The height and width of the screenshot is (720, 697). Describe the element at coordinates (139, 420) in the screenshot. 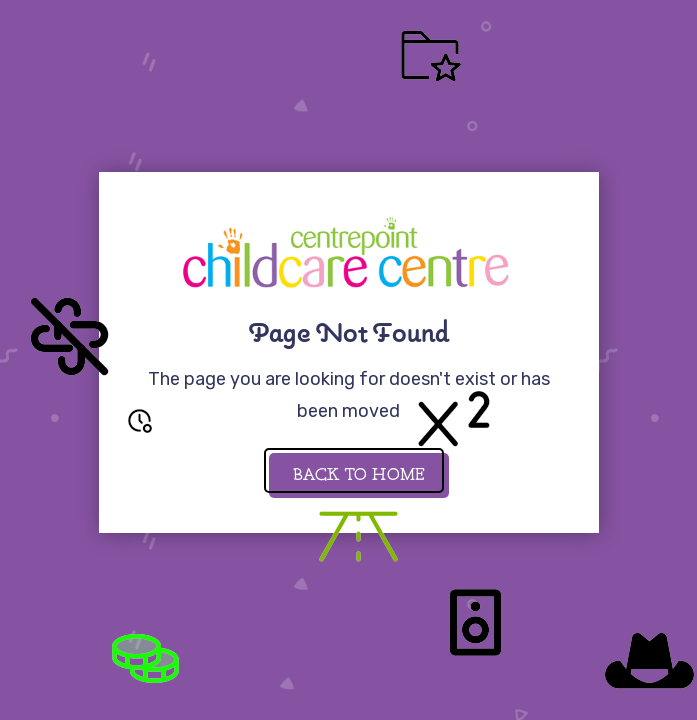

I see `start recording time or duration` at that location.